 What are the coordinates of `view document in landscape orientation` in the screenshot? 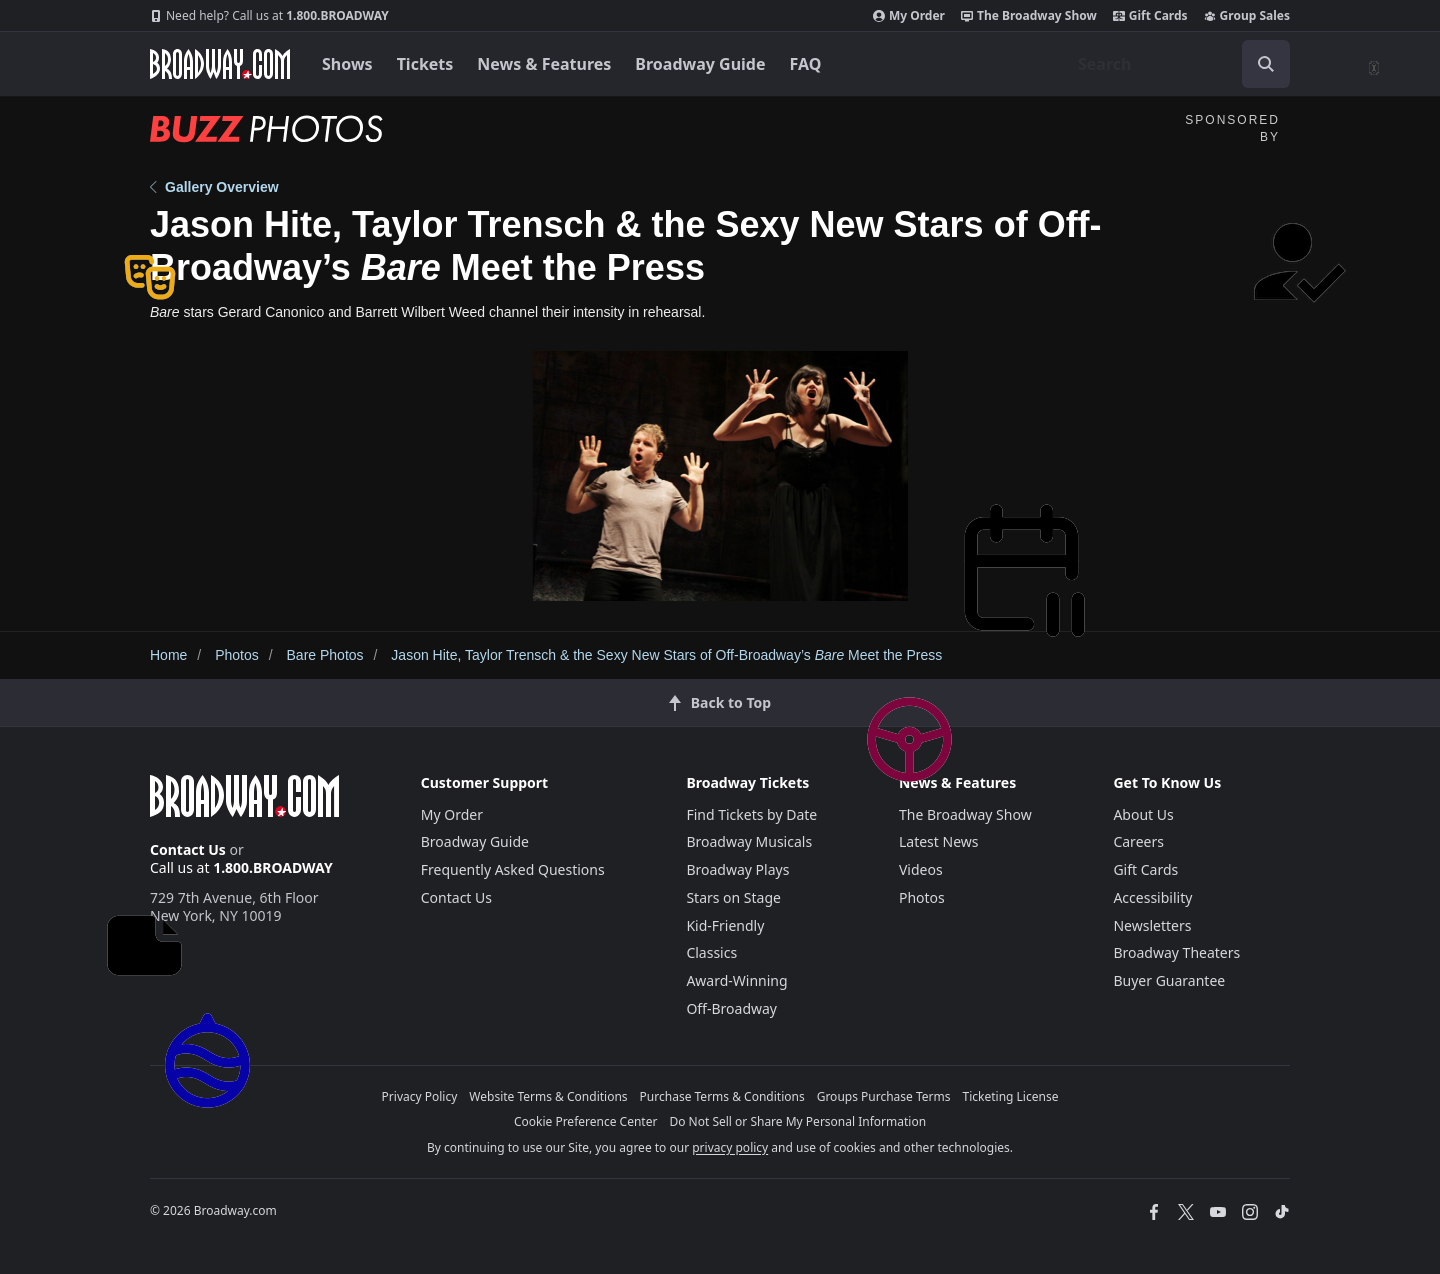 It's located at (144, 945).